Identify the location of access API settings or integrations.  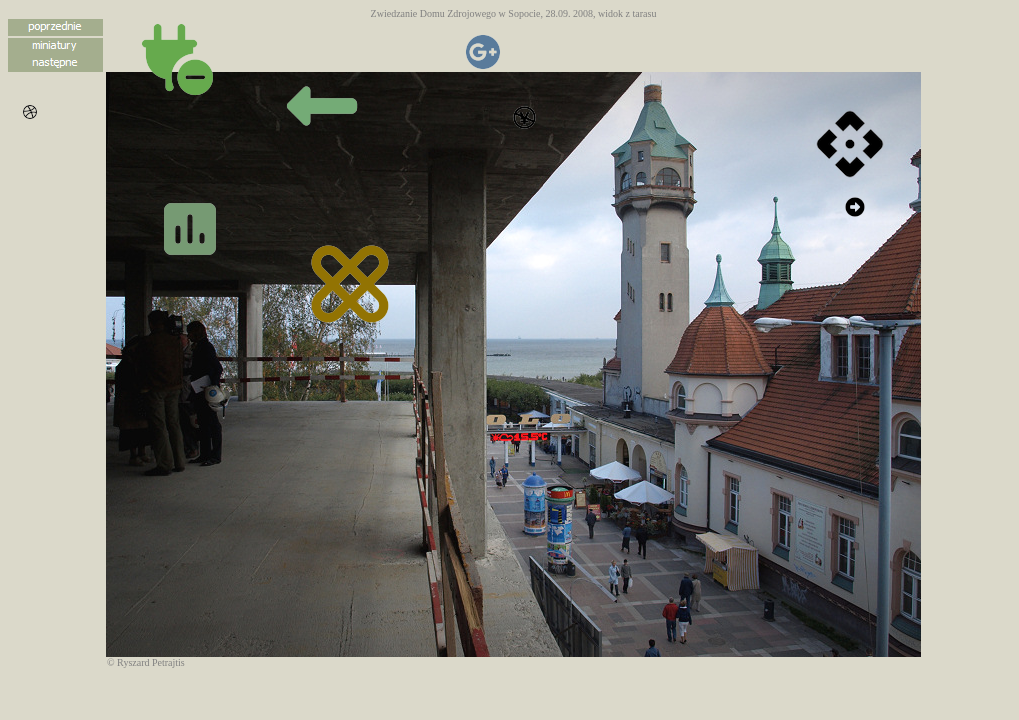
(850, 144).